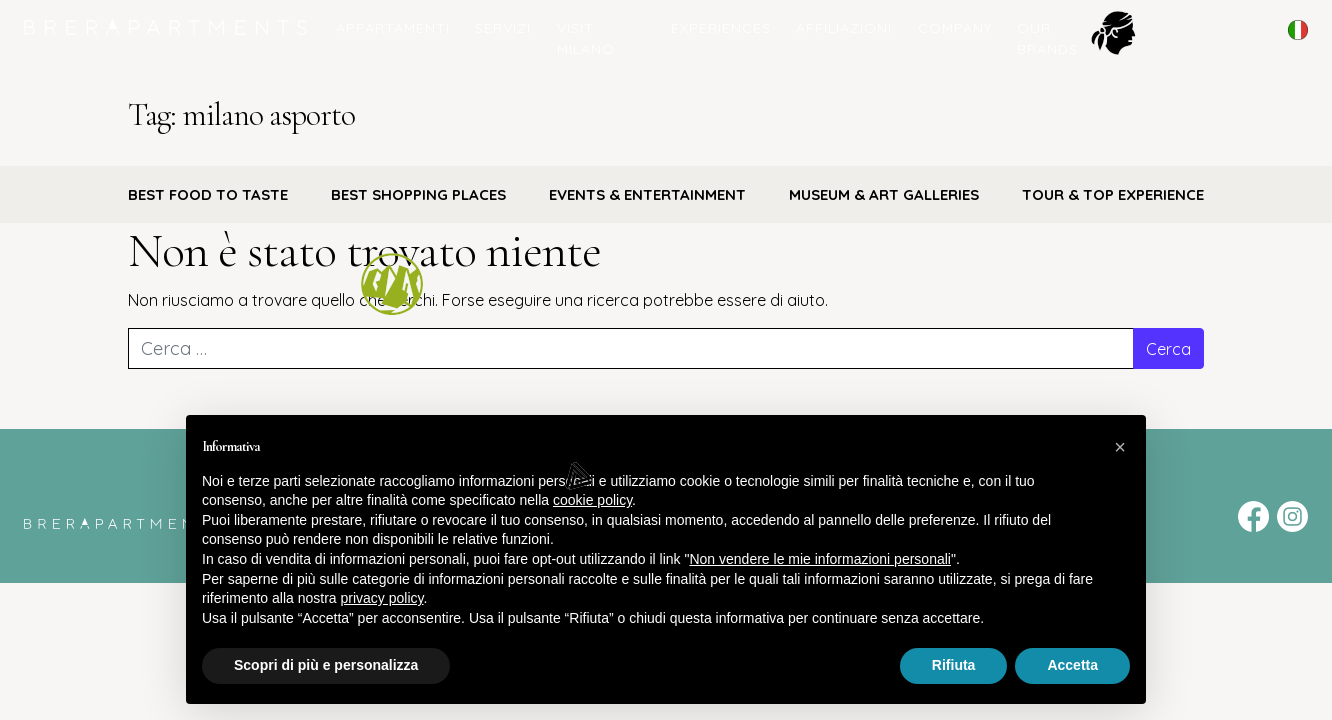 The image size is (1332, 720). I want to click on select bandana accessory for character customization, so click(1113, 33).